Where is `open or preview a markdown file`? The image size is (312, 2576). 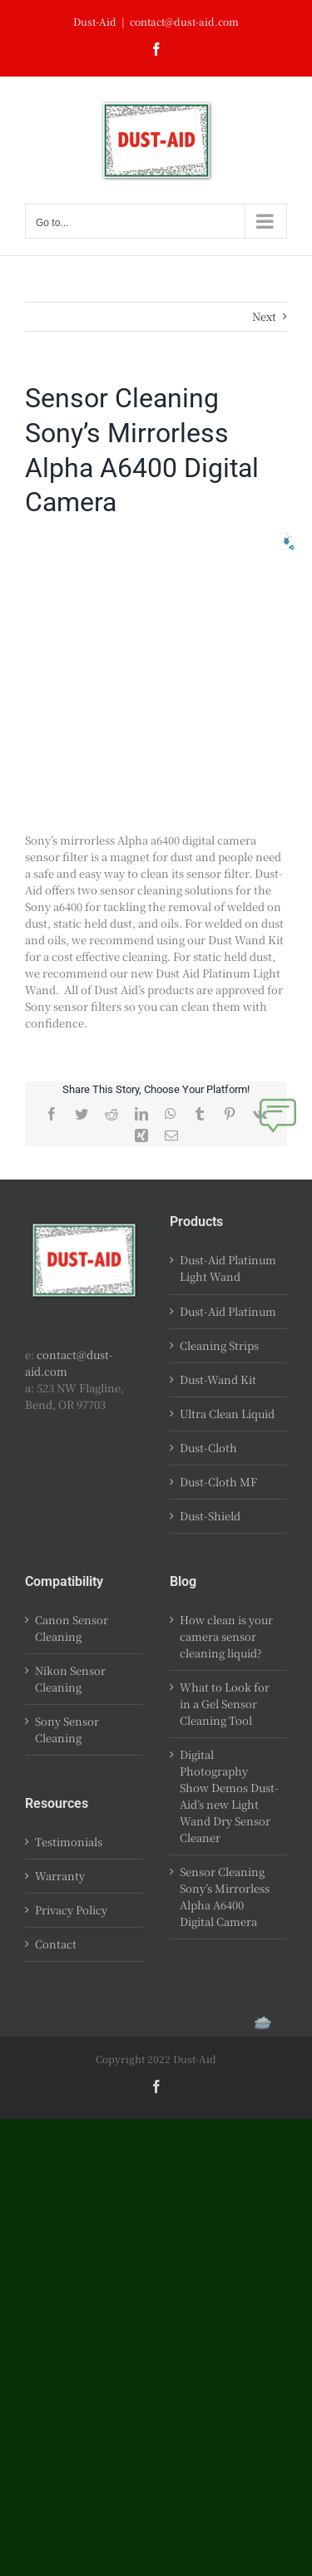
open or preview a markdown file is located at coordinates (286, 541).